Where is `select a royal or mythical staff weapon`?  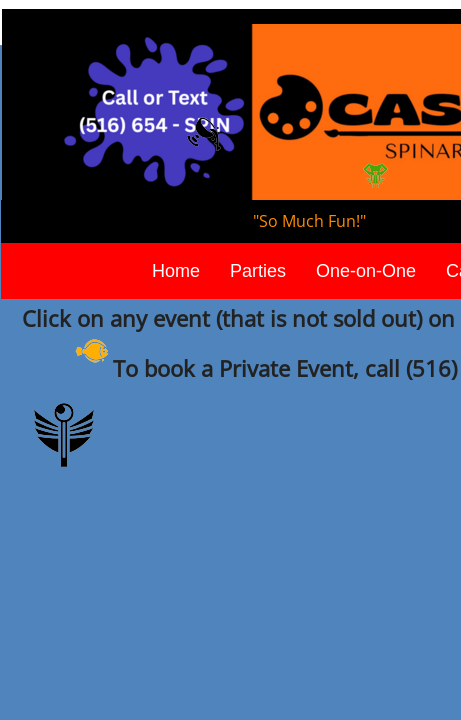 select a royal or mythical staff weapon is located at coordinates (64, 435).